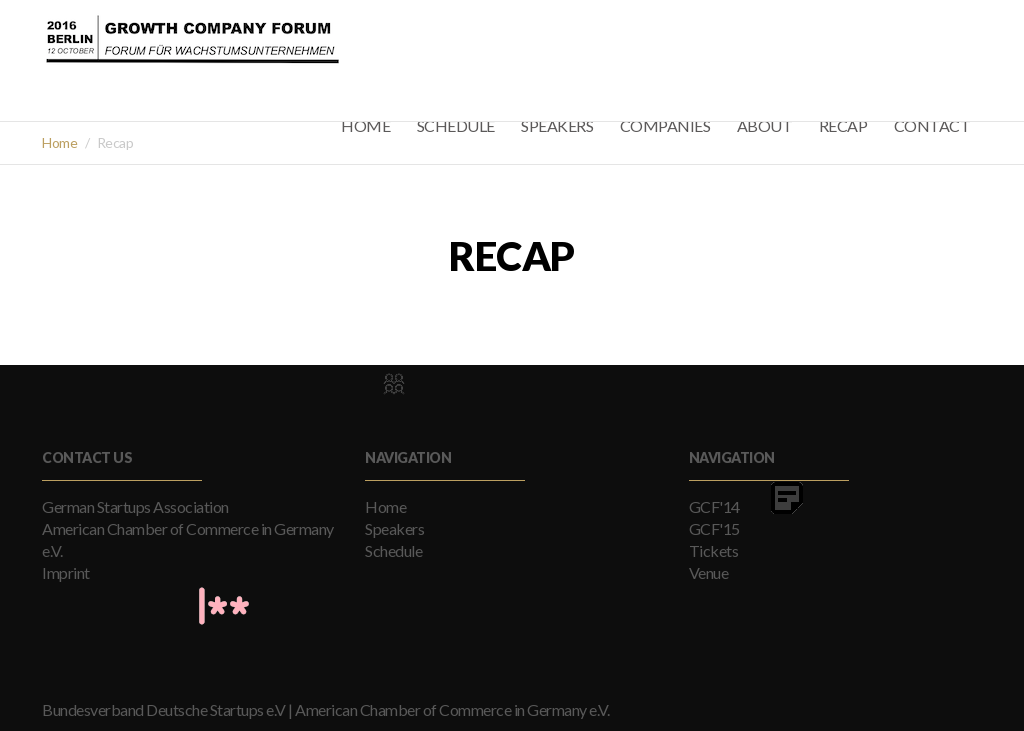  I want to click on create a new sticky note, so click(787, 498).